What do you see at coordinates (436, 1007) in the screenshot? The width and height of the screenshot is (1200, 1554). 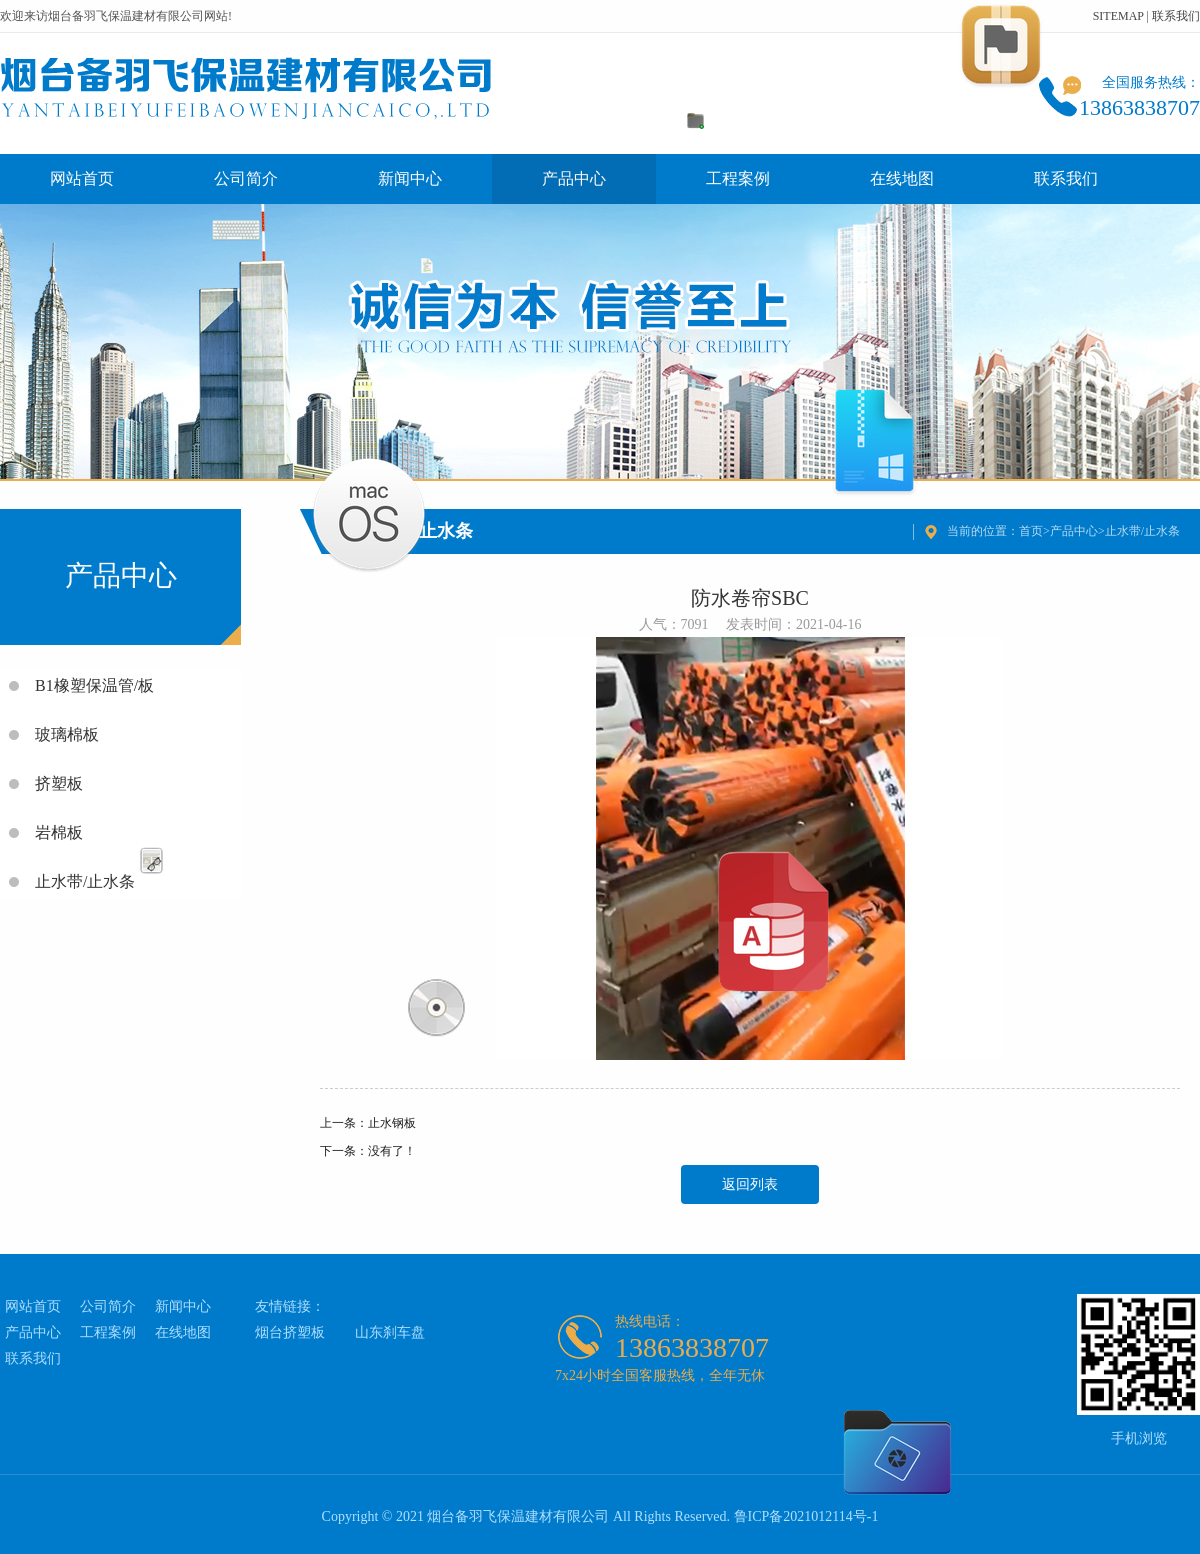 I see `access CD/DVD drive contents` at bounding box center [436, 1007].